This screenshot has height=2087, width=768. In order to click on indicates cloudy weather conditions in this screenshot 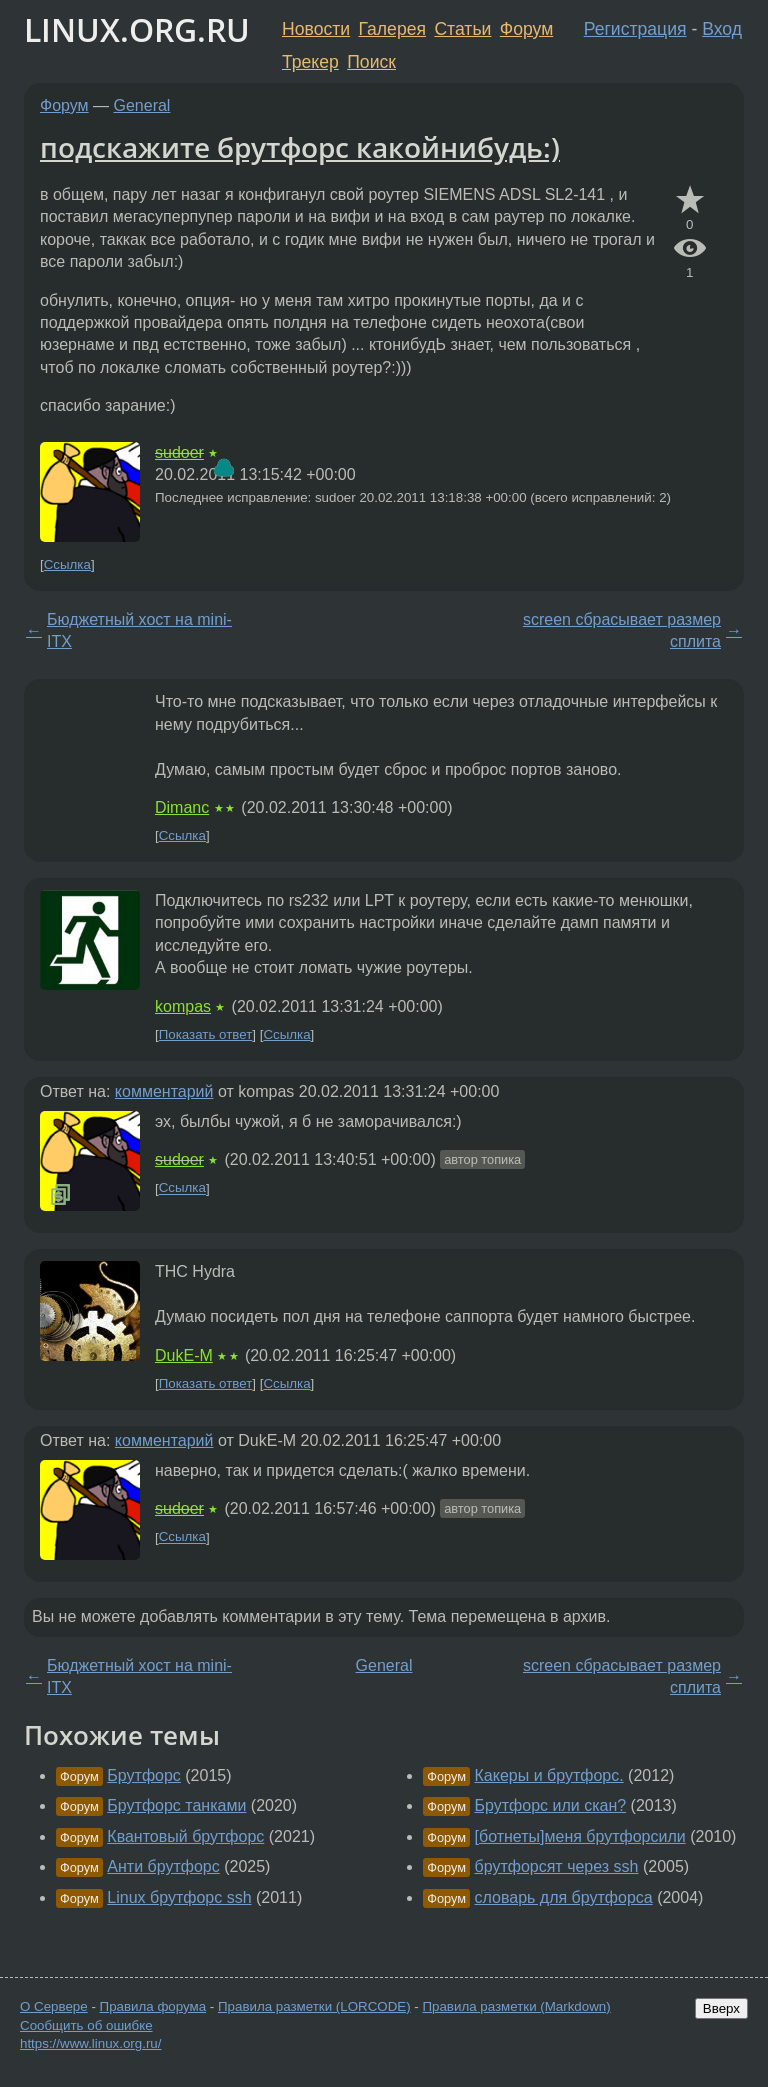, I will do `click(224, 468)`.